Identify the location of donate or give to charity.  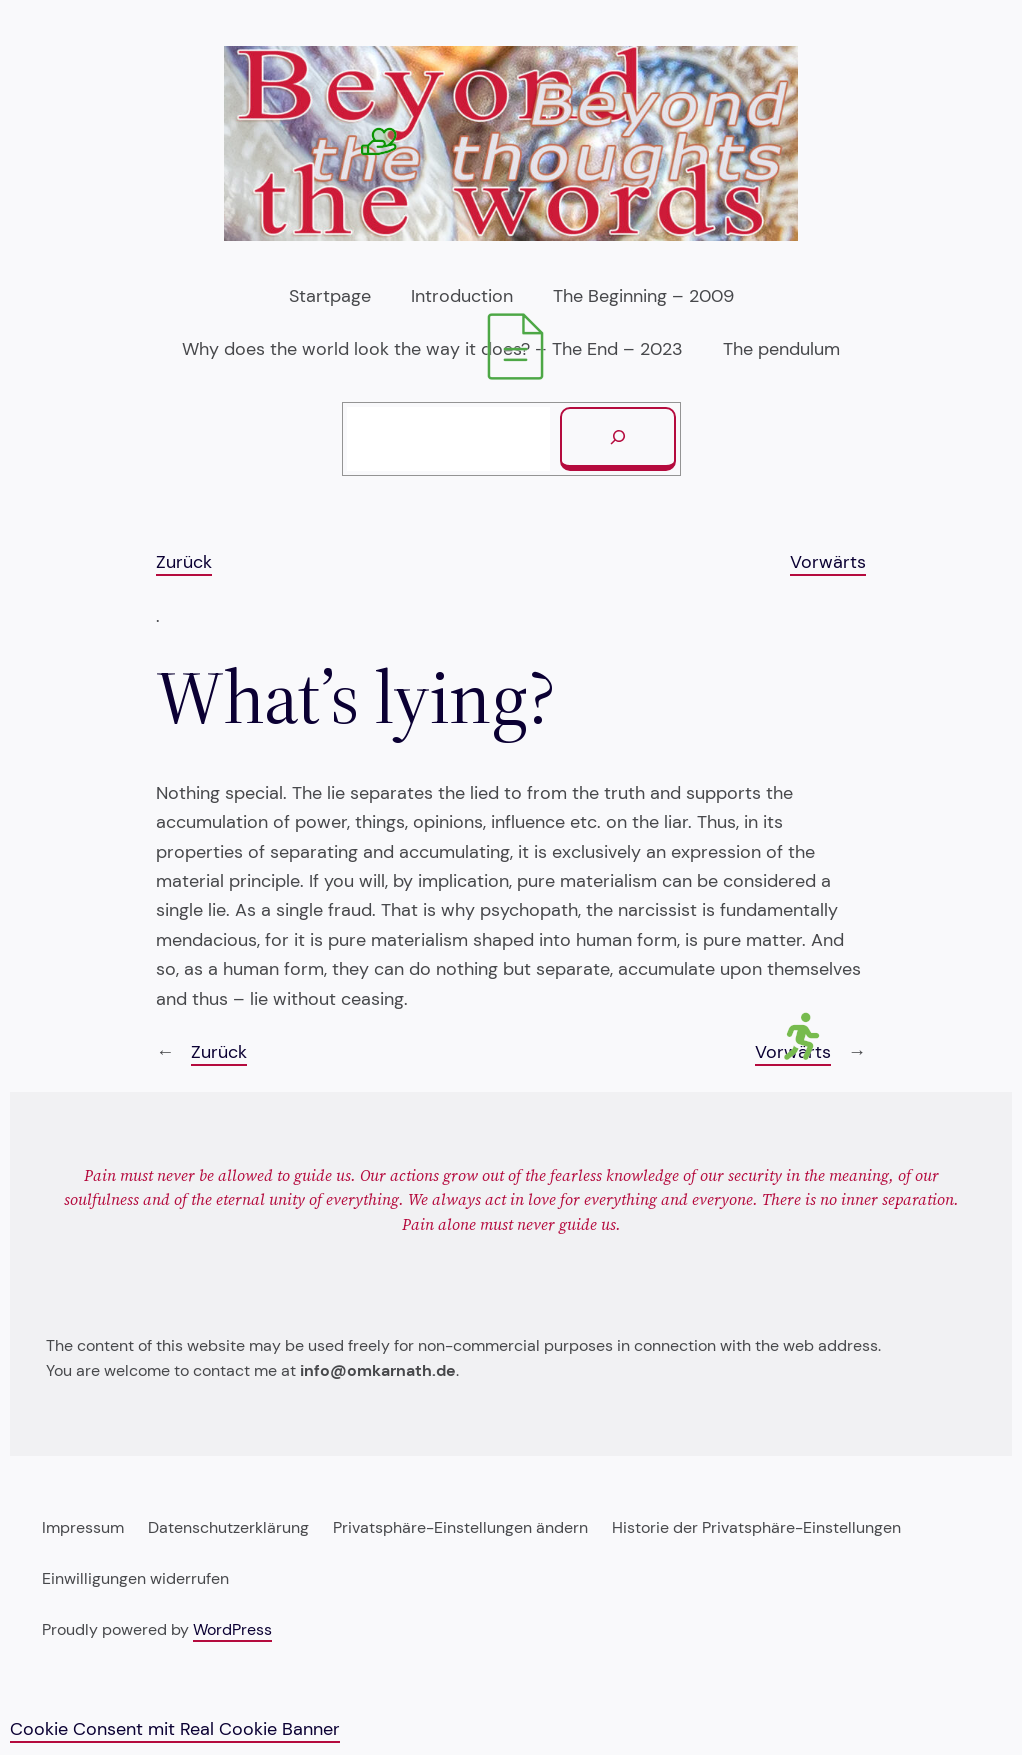
(380, 142).